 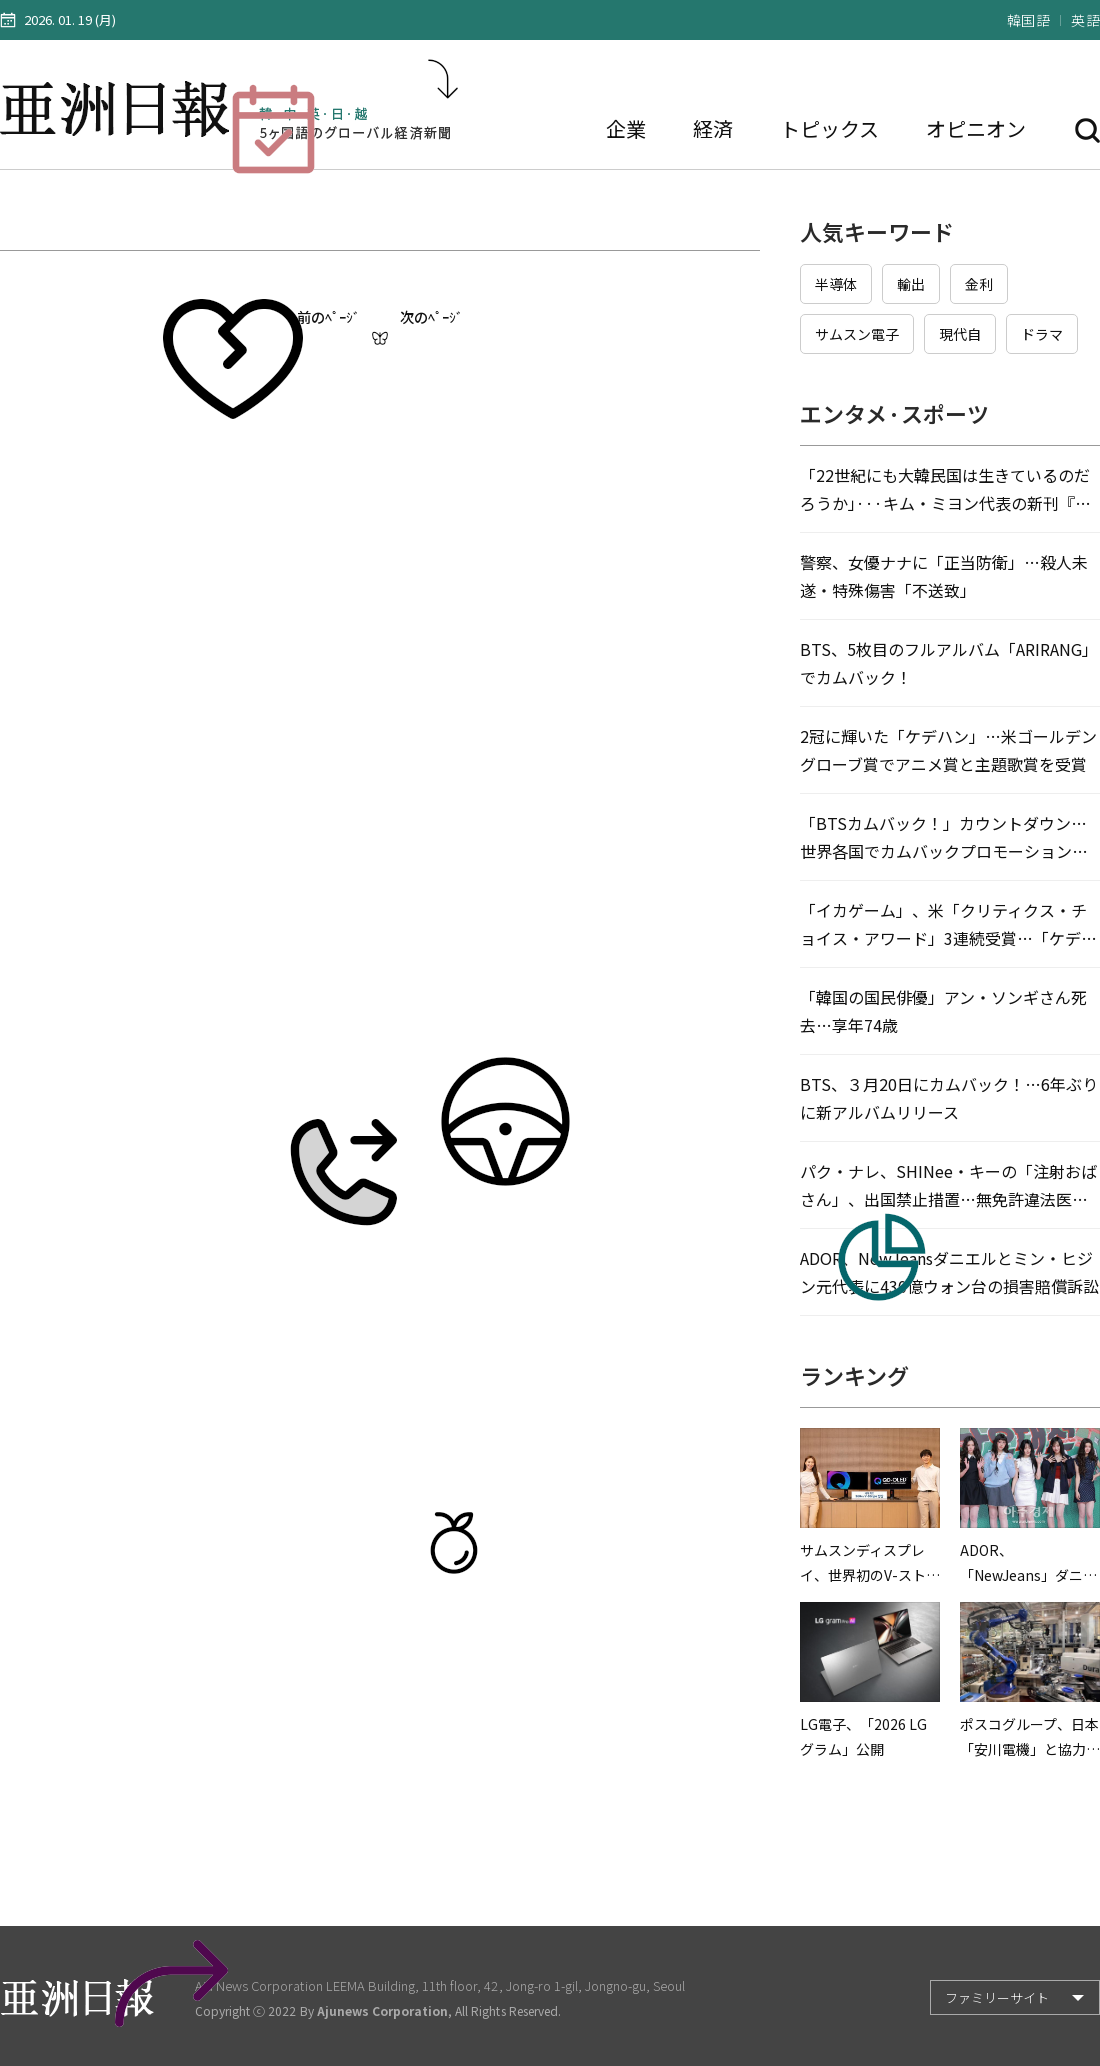 I want to click on remove from favorites, so click(x=233, y=354).